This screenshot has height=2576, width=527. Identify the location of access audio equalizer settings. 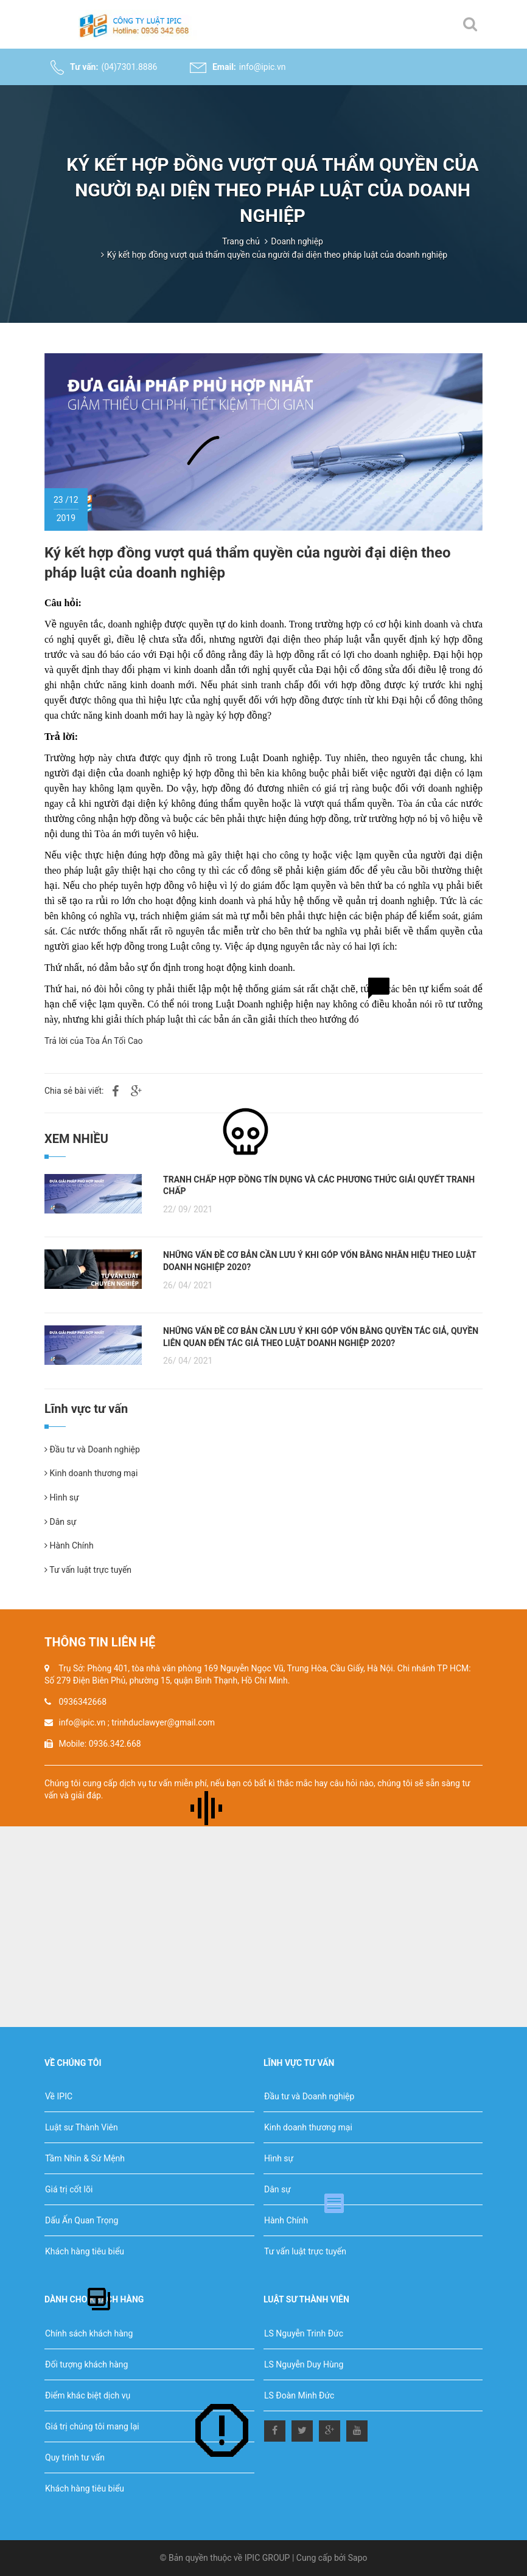
(206, 1808).